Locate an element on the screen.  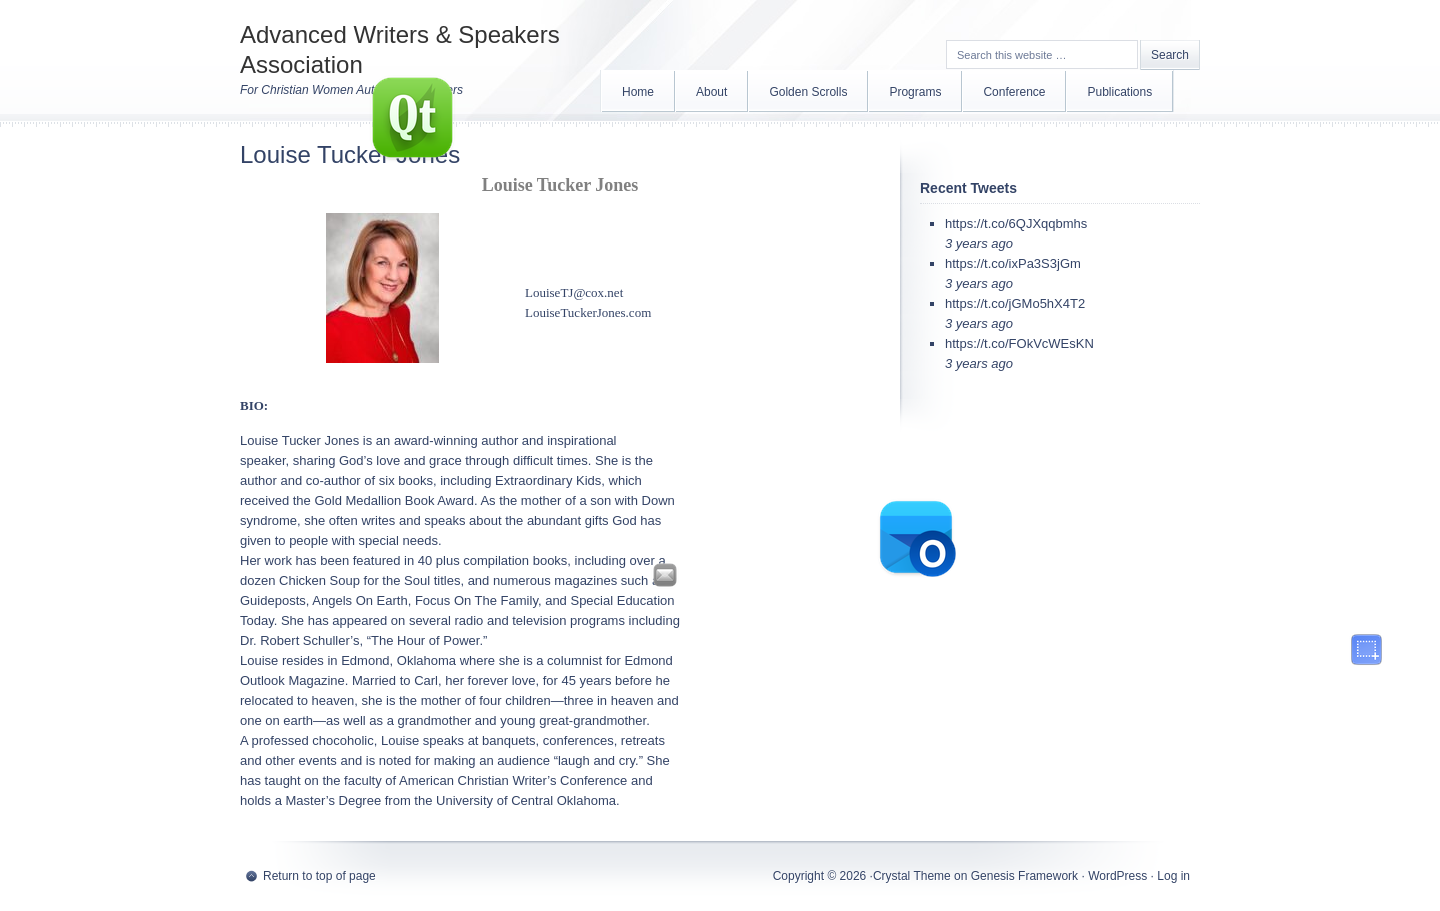
take a screenshot is located at coordinates (1366, 649).